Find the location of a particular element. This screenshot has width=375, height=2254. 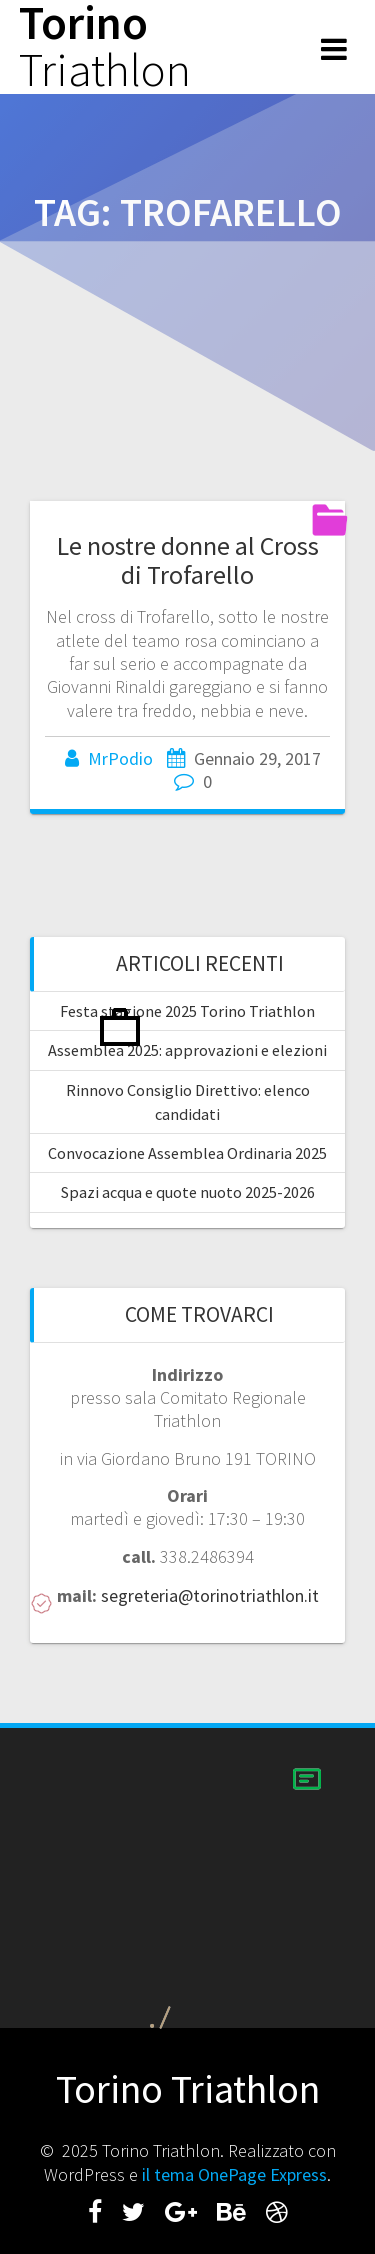

indicates a verified account or identity is located at coordinates (41, 1603).